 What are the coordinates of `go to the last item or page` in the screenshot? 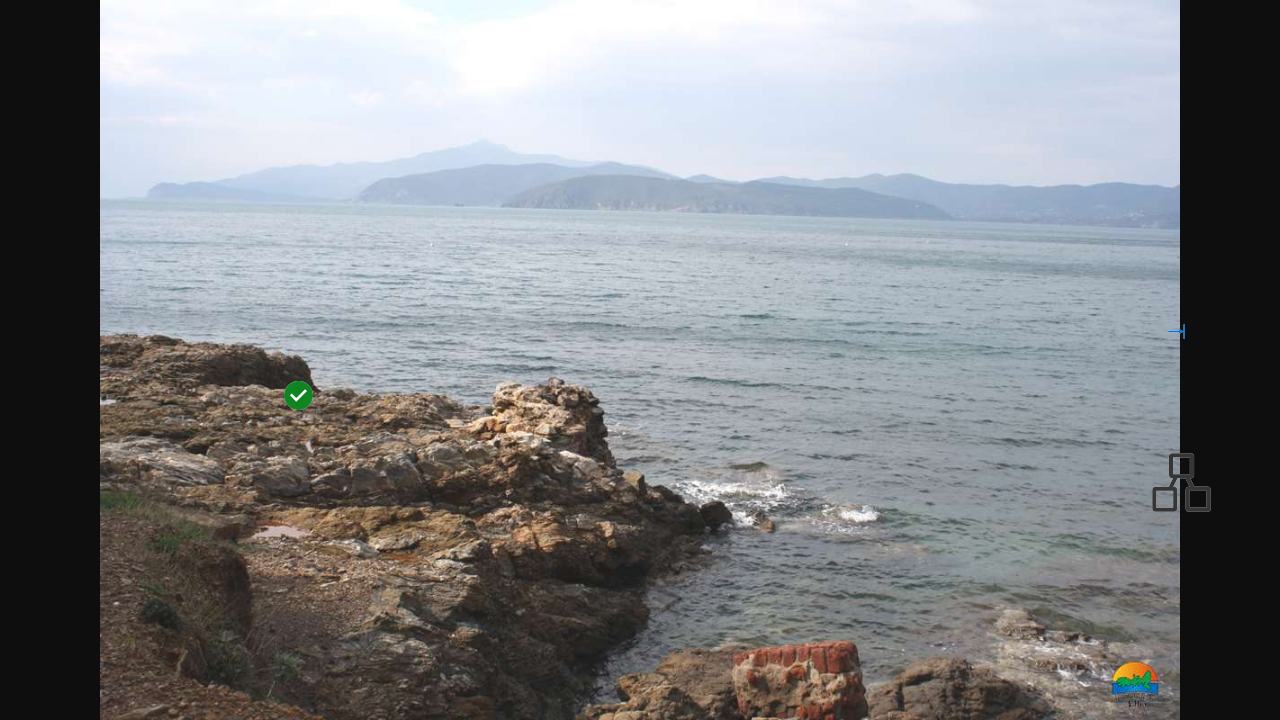 It's located at (1176, 331).